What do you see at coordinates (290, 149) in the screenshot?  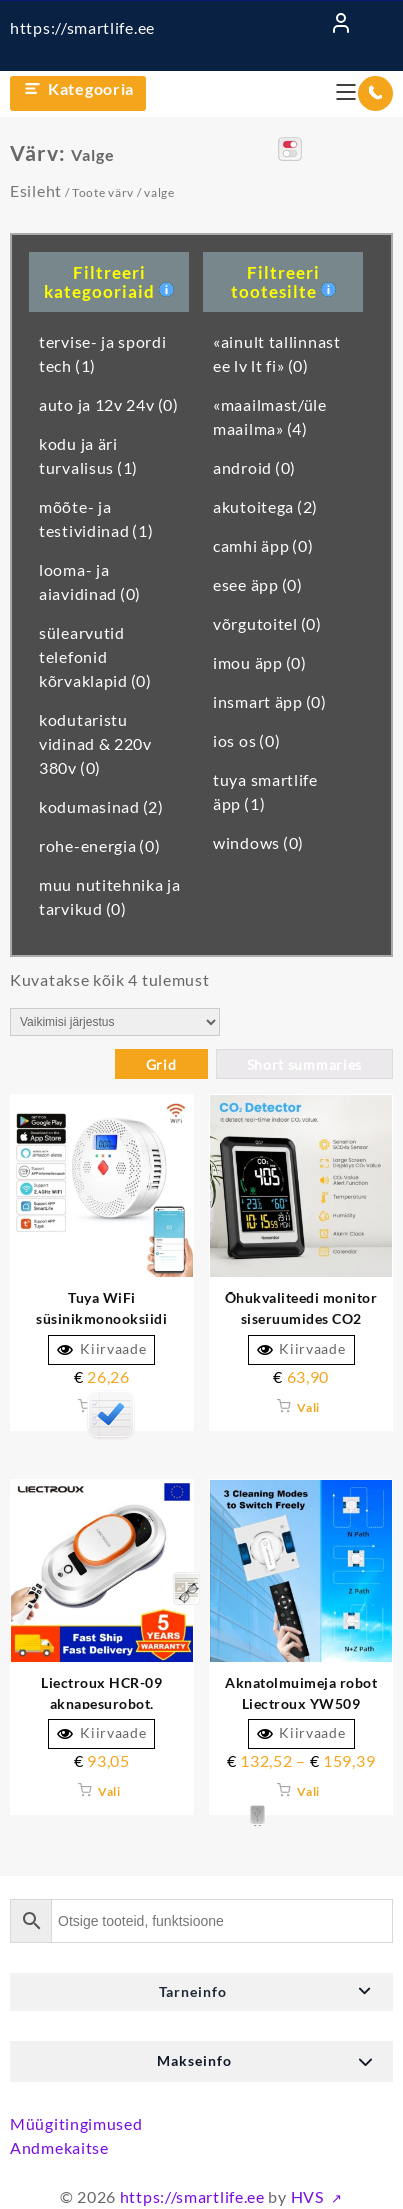 I see `open gnome tweaks to customize system settings` at bounding box center [290, 149].